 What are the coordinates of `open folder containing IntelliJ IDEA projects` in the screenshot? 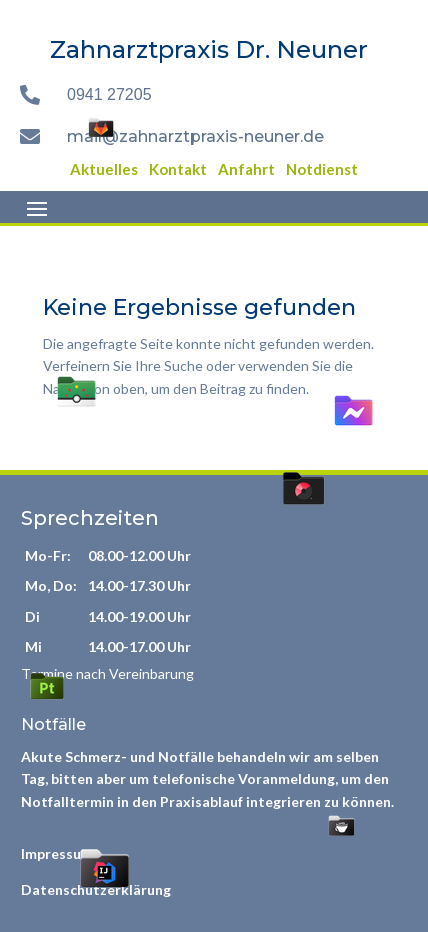 It's located at (104, 869).